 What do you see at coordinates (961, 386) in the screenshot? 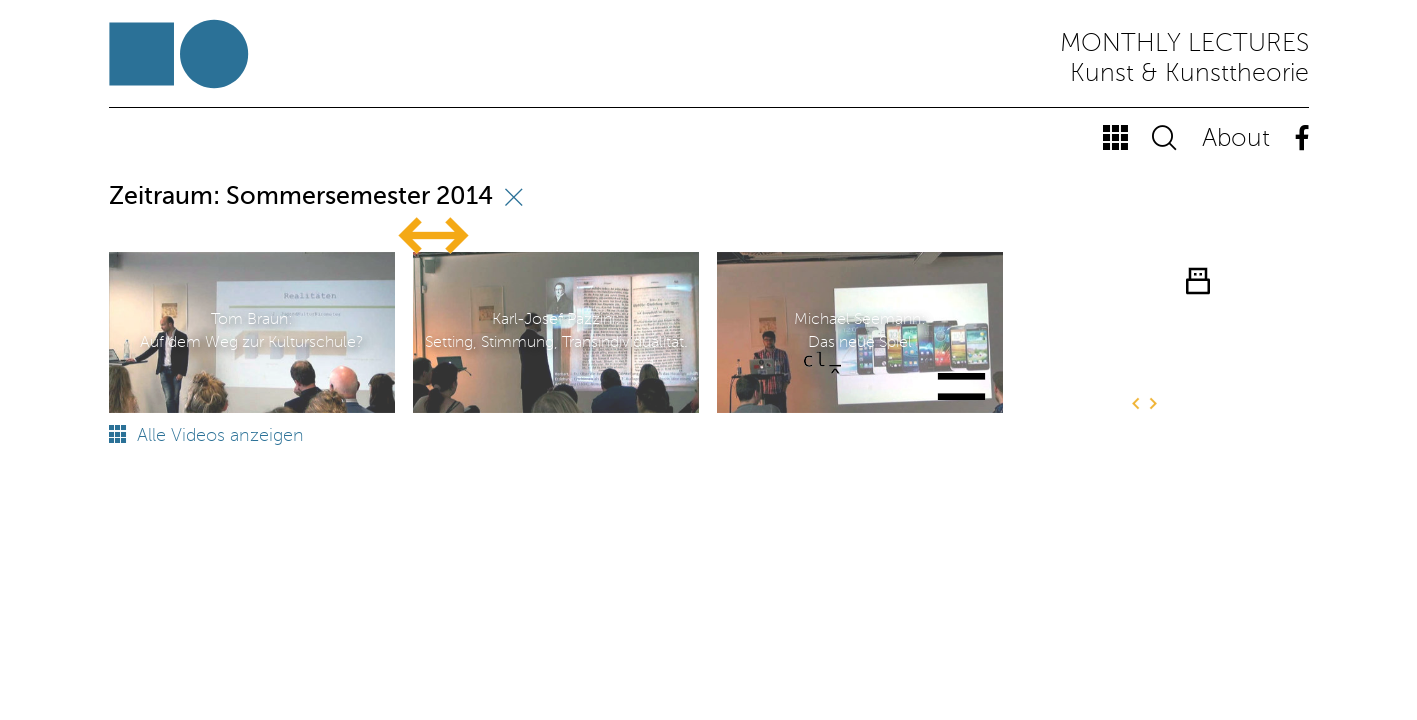
I see `indicates equal or balanced values` at bounding box center [961, 386].